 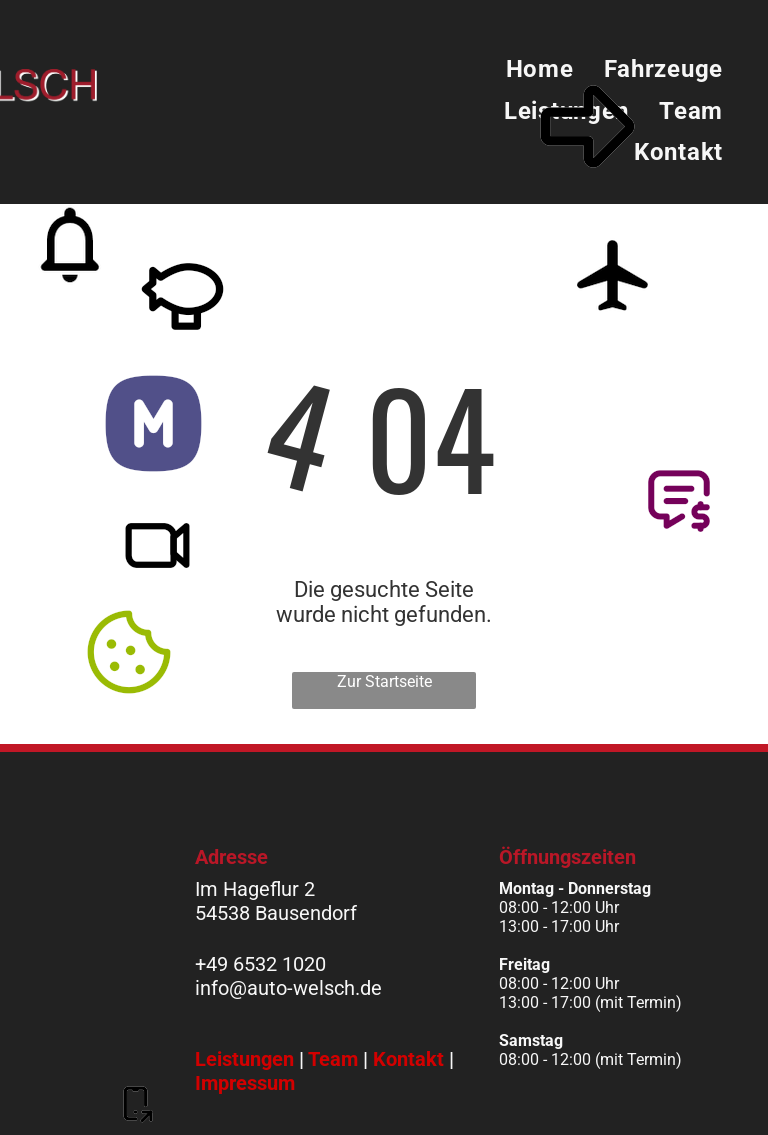 I want to click on view notifications, so click(x=70, y=244).